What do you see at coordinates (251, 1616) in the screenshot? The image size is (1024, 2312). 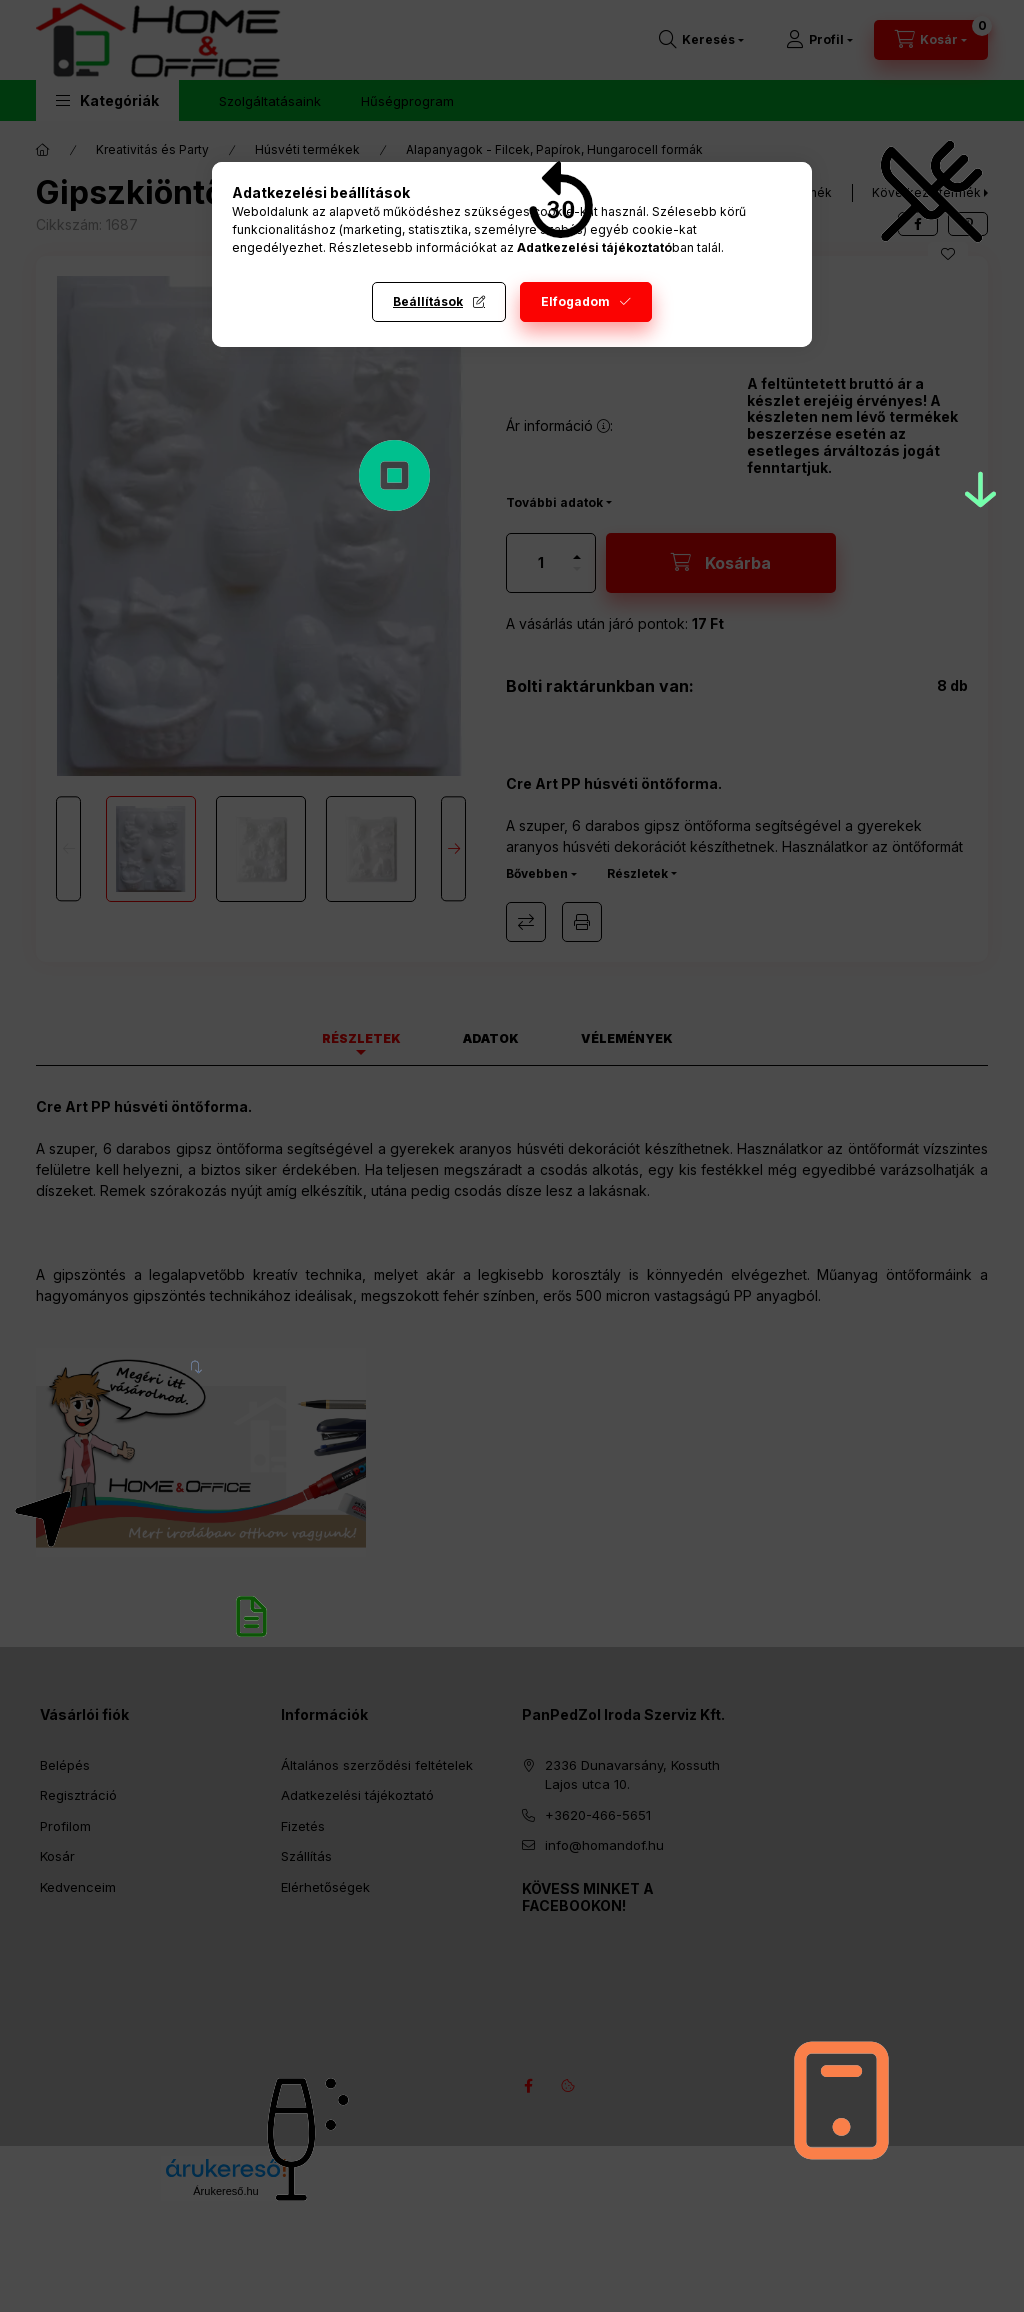 I see `view document or text file` at bounding box center [251, 1616].